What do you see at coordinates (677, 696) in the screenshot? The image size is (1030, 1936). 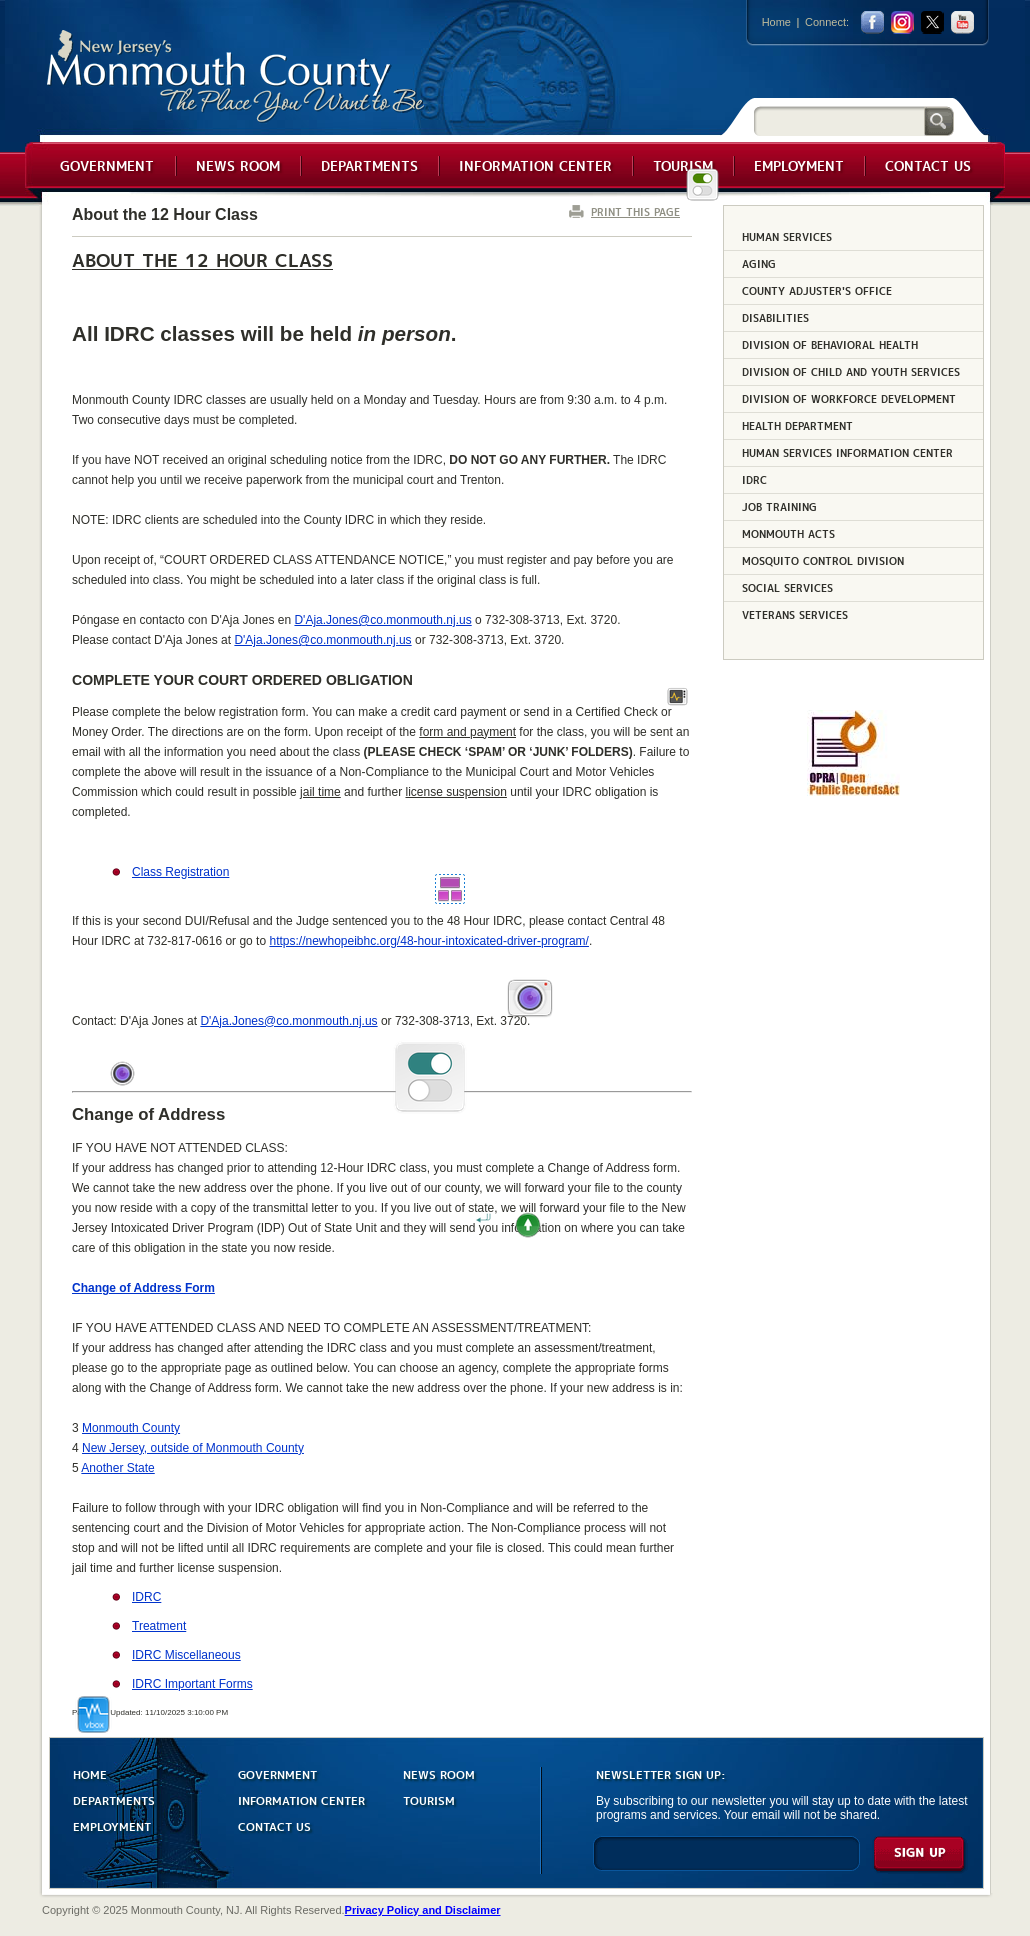 I see `open system monitor to view CPU and memory usage` at bounding box center [677, 696].